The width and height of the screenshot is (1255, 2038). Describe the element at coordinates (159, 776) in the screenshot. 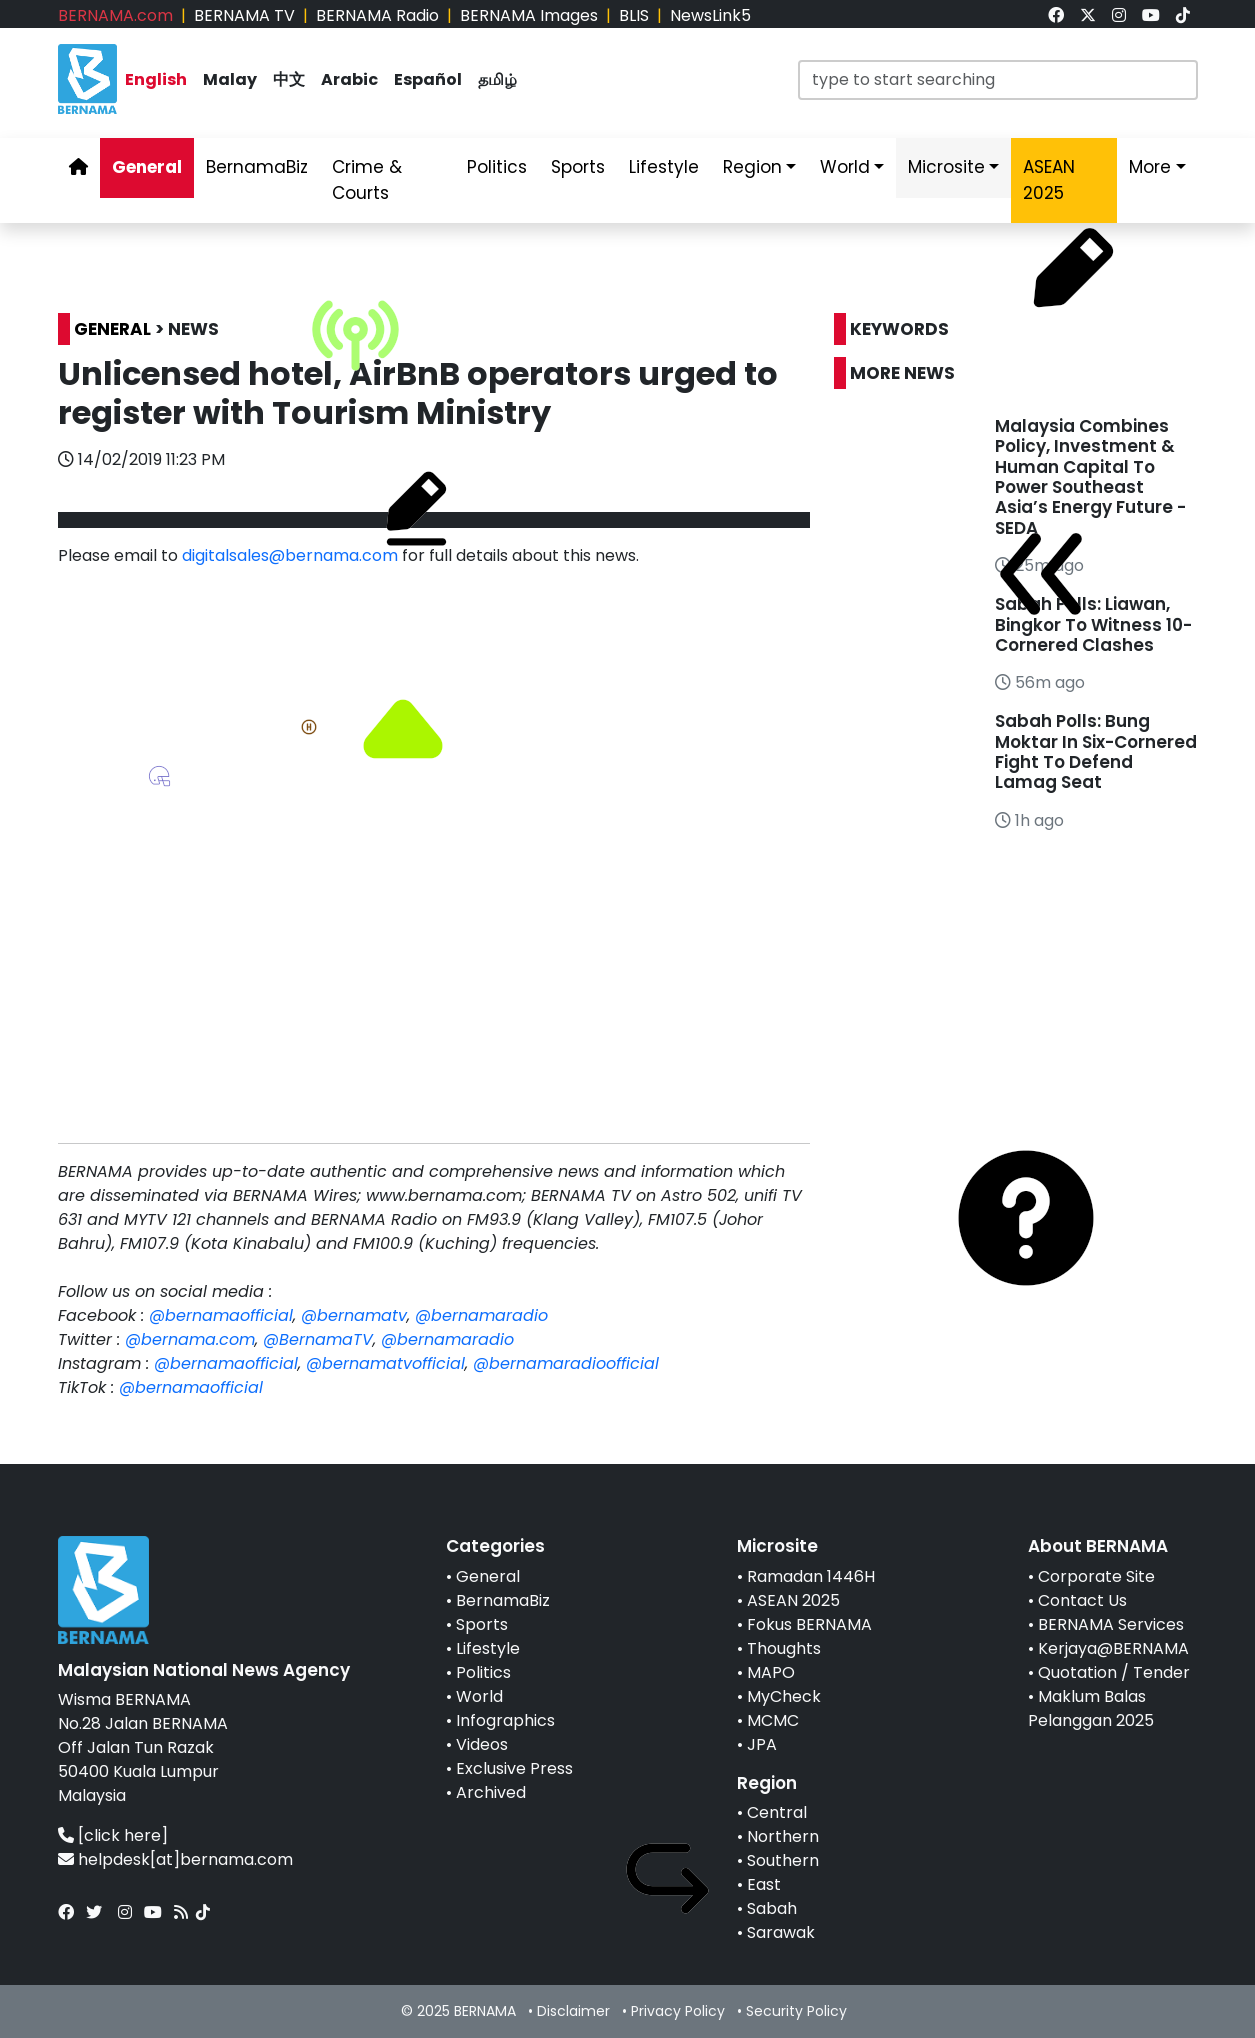

I see `access football or sports content` at that location.